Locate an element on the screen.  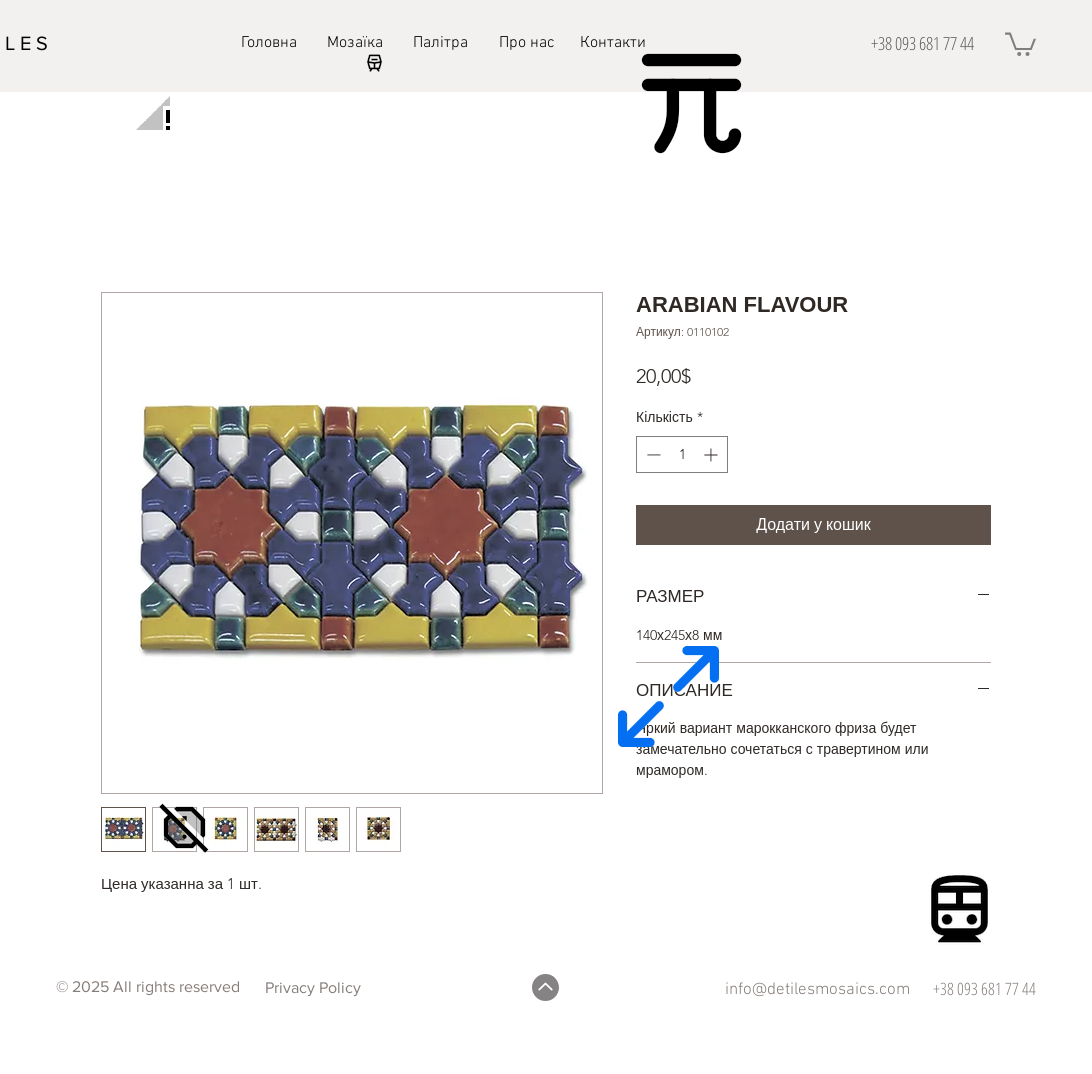
indicates chinese yuan/renminbi currency is located at coordinates (691, 103).